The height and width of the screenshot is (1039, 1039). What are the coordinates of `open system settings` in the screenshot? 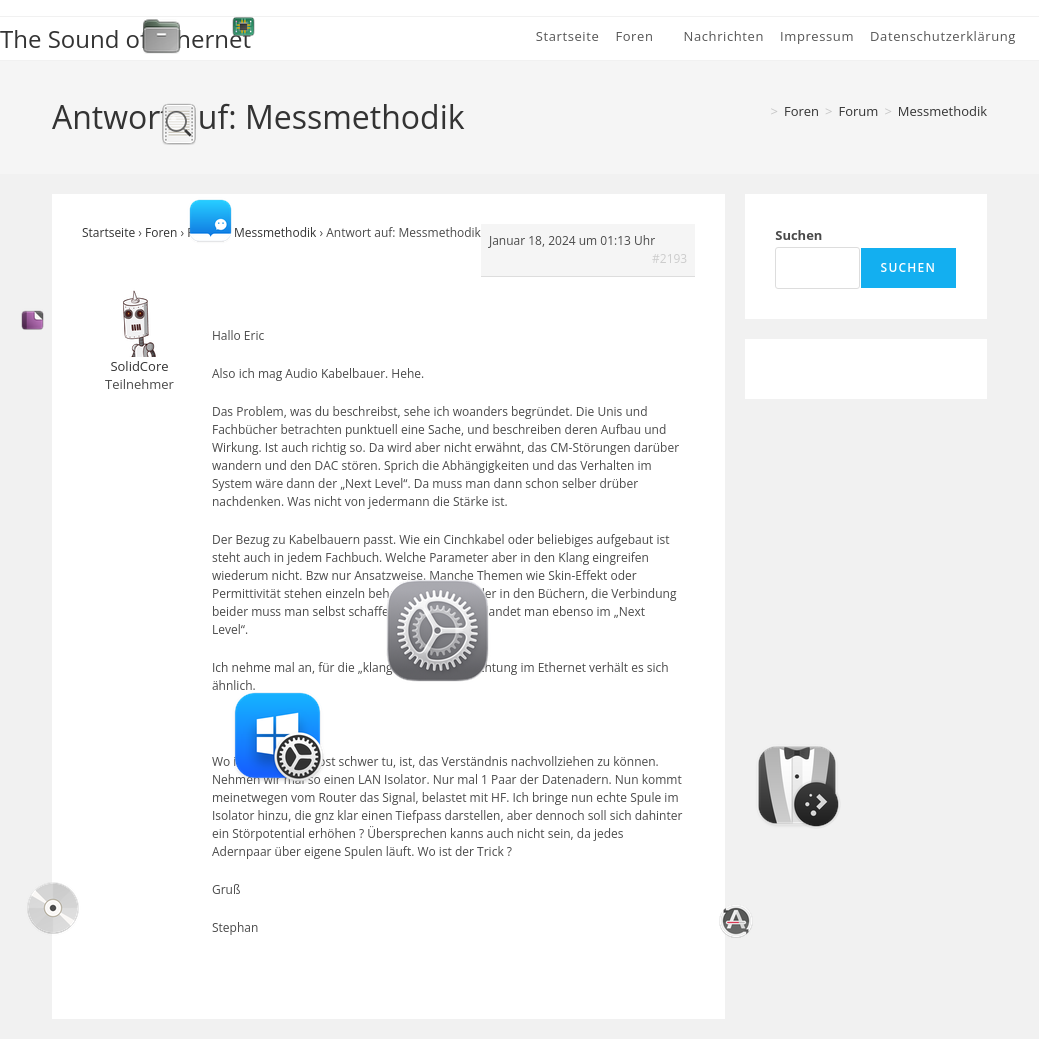 It's located at (437, 630).